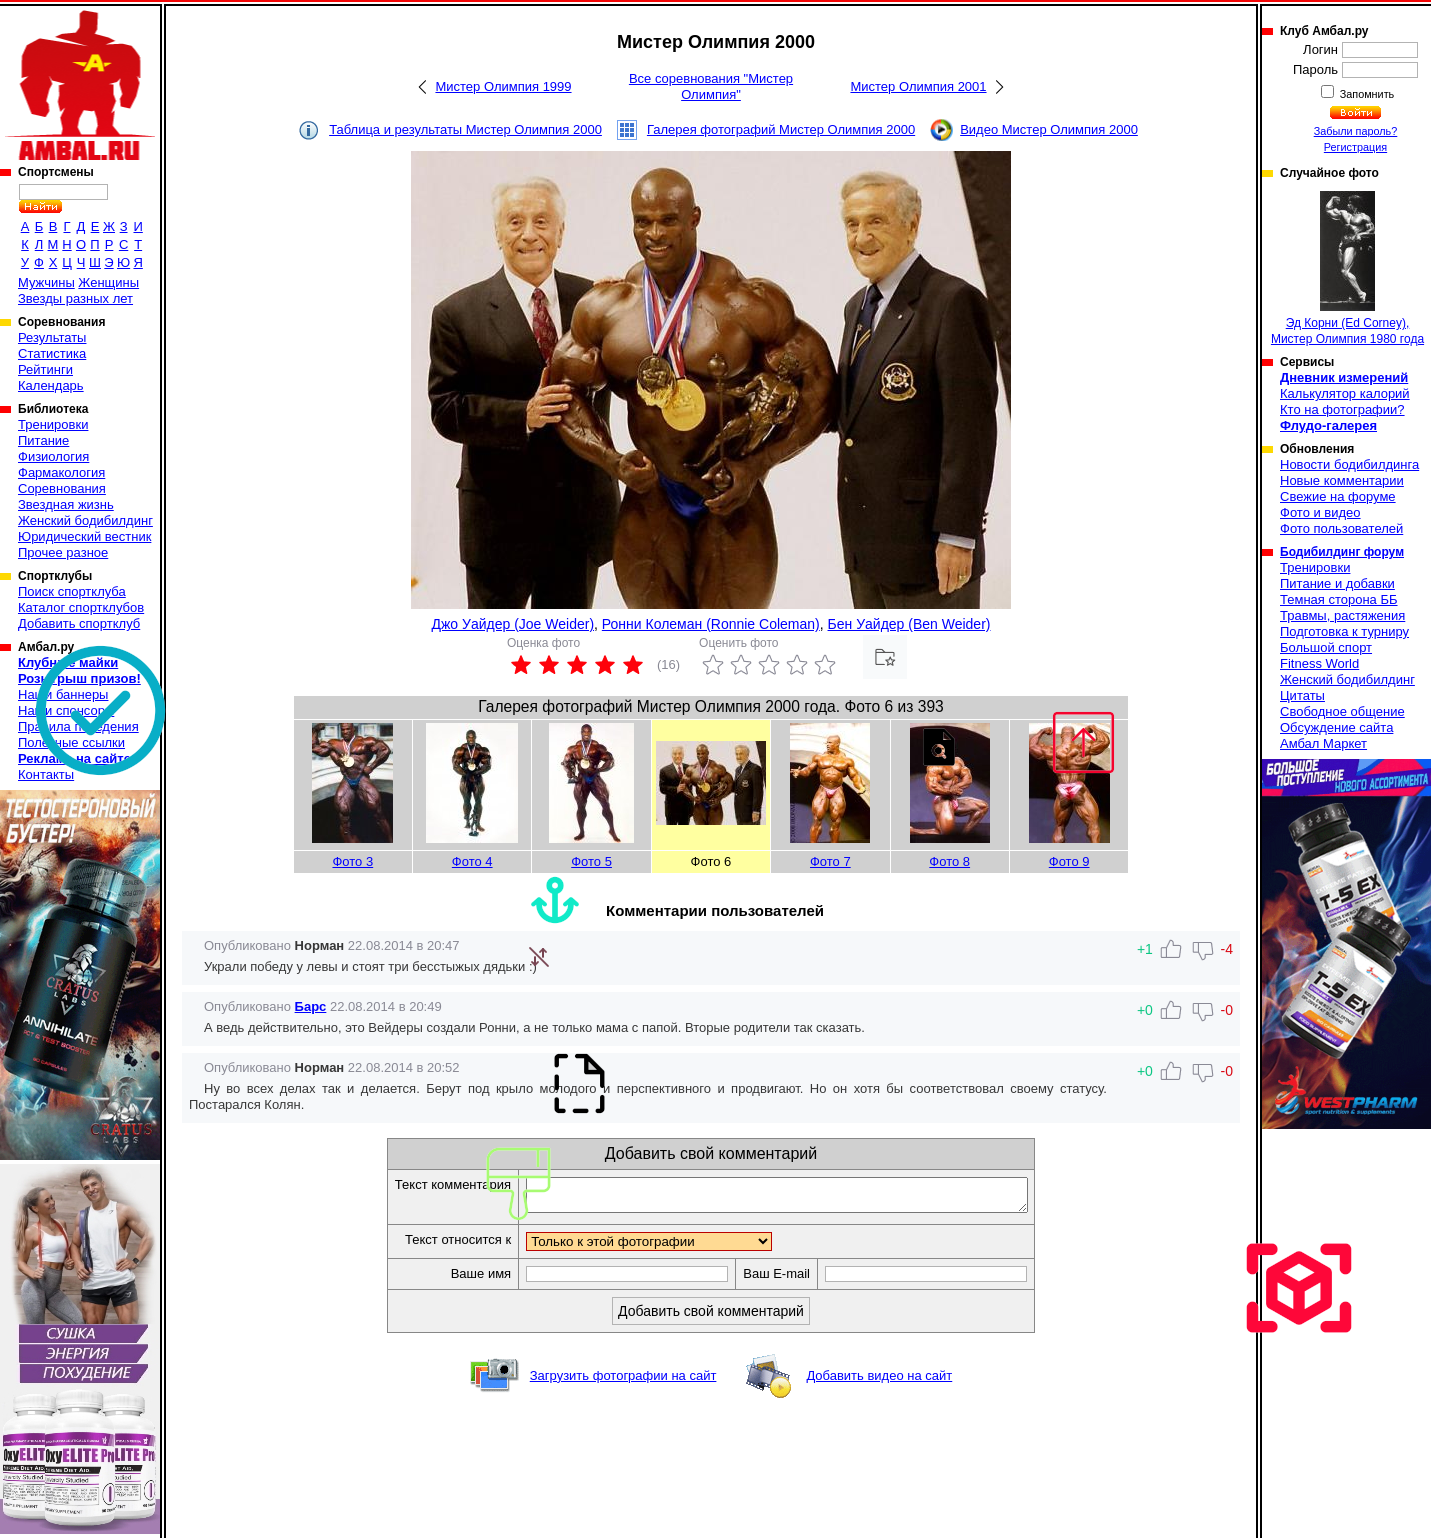 The height and width of the screenshot is (1538, 1431). Describe the element at coordinates (939, 747) in the screenshot. I see `search within a document` at that location.